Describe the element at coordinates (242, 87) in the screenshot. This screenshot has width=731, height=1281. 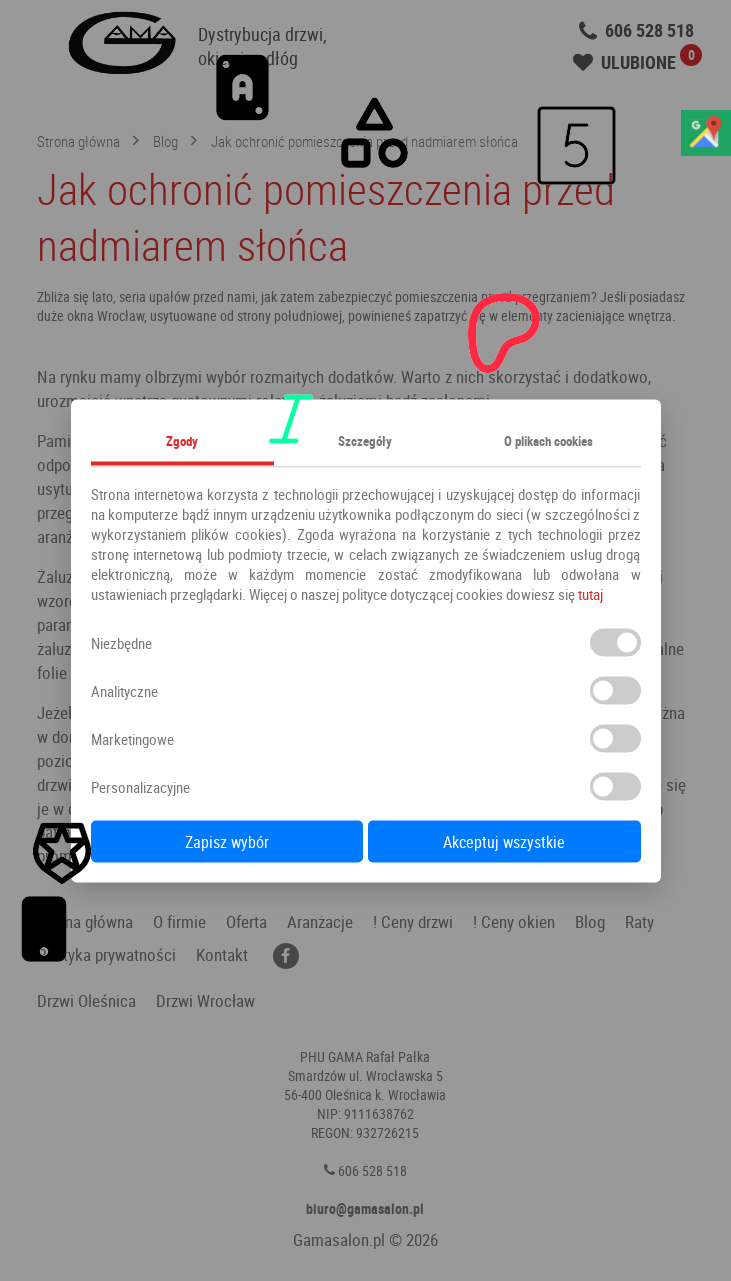
I see `ace playing card in a card game app` at that location.